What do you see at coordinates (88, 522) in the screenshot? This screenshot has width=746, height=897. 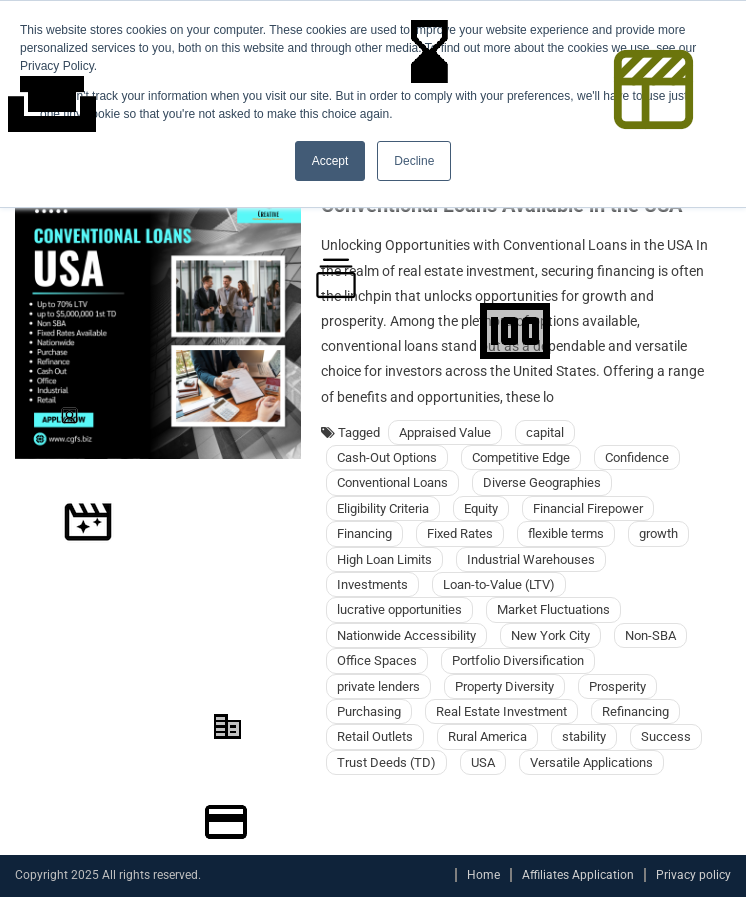 I see `apply filters or effects to a video` at bounding box center [88, 522].